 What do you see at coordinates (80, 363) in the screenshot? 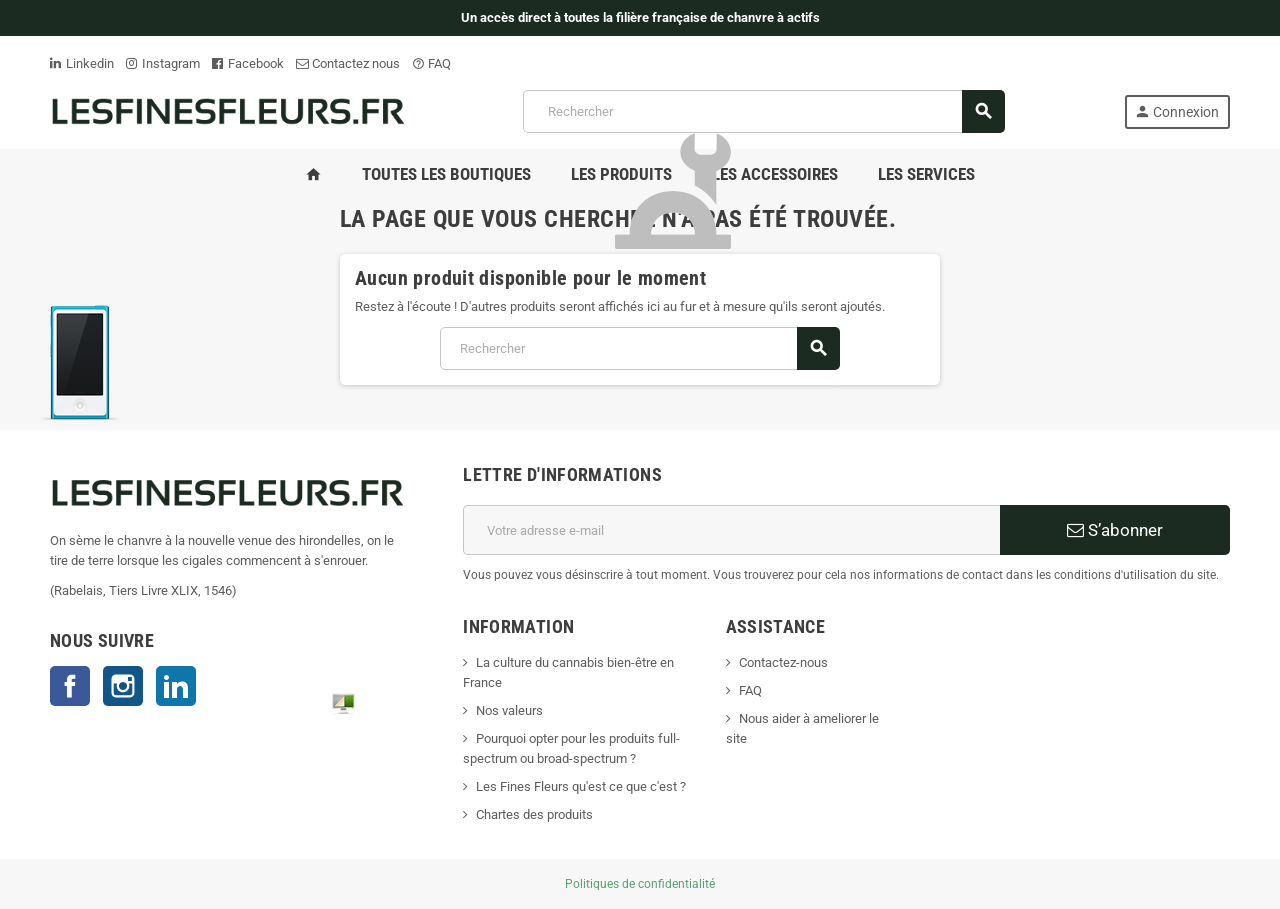
I see `iPod nano device connected` at bounding box center [80, 363].